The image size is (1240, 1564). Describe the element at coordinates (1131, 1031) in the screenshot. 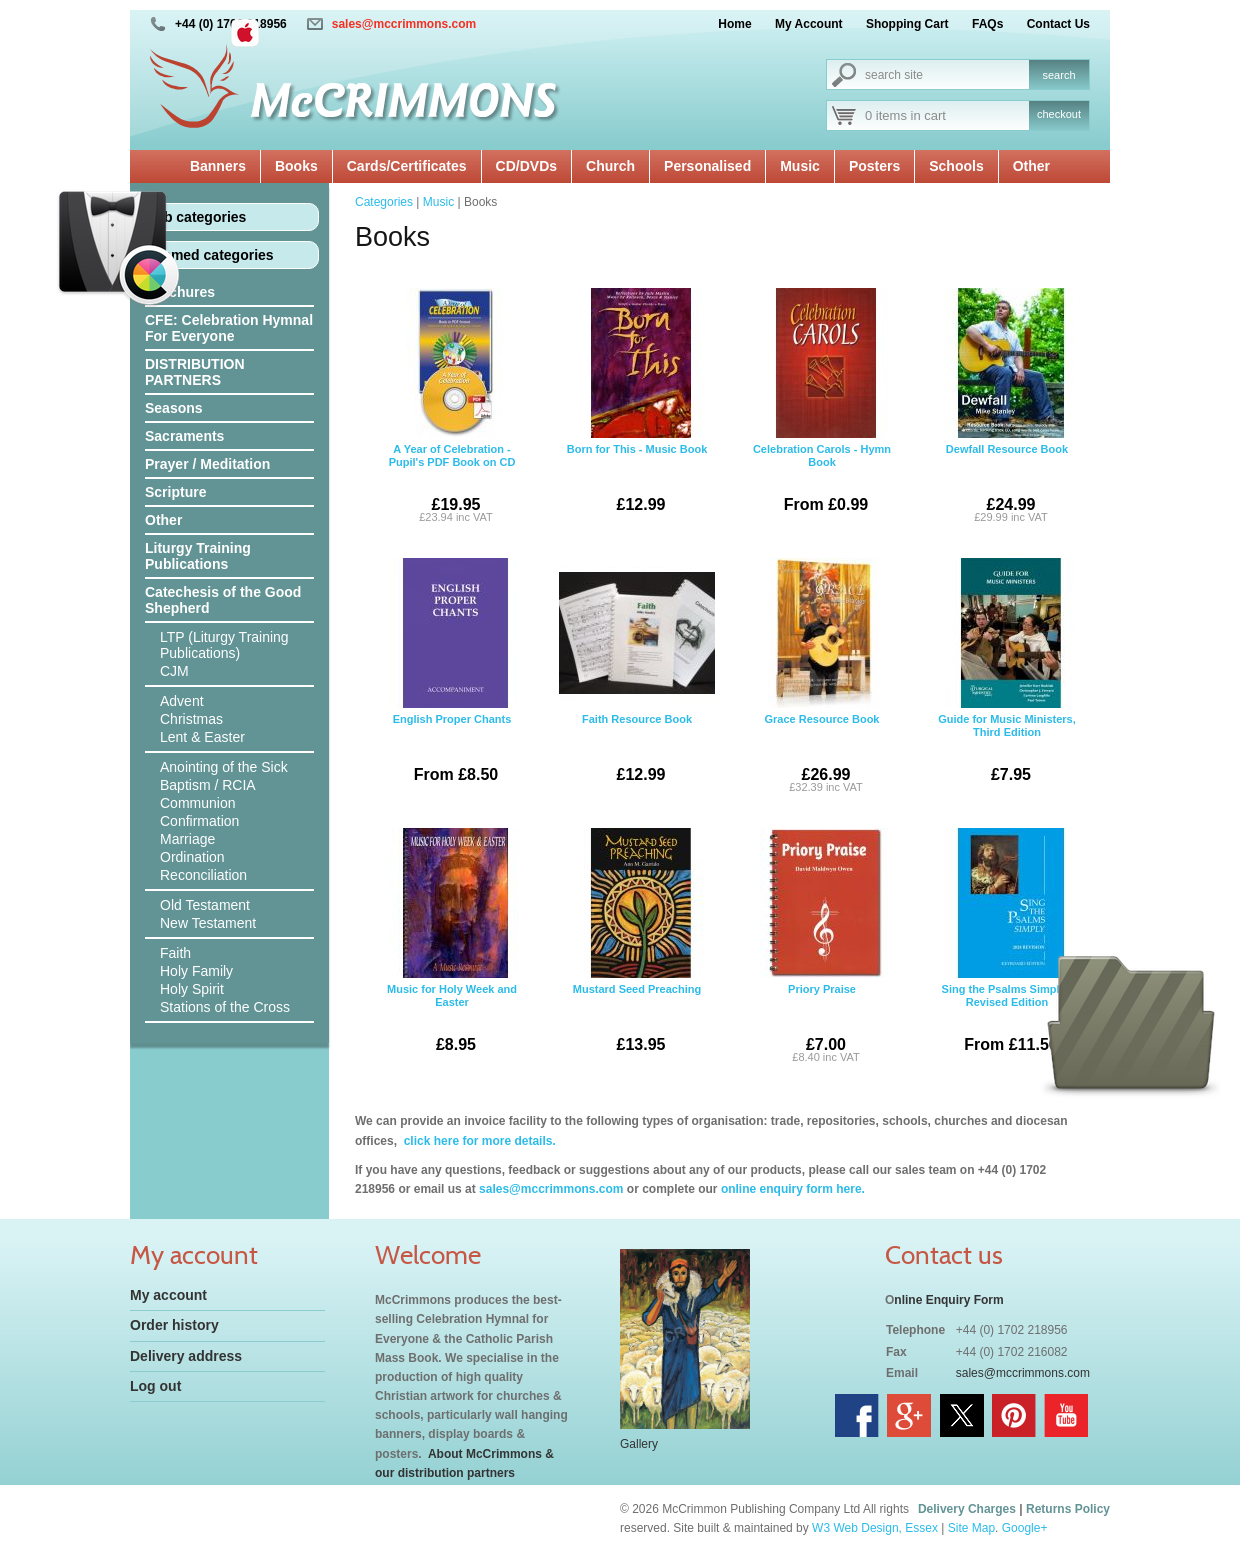

I see `indicates a folder currently being accessed or browsed` at that location.